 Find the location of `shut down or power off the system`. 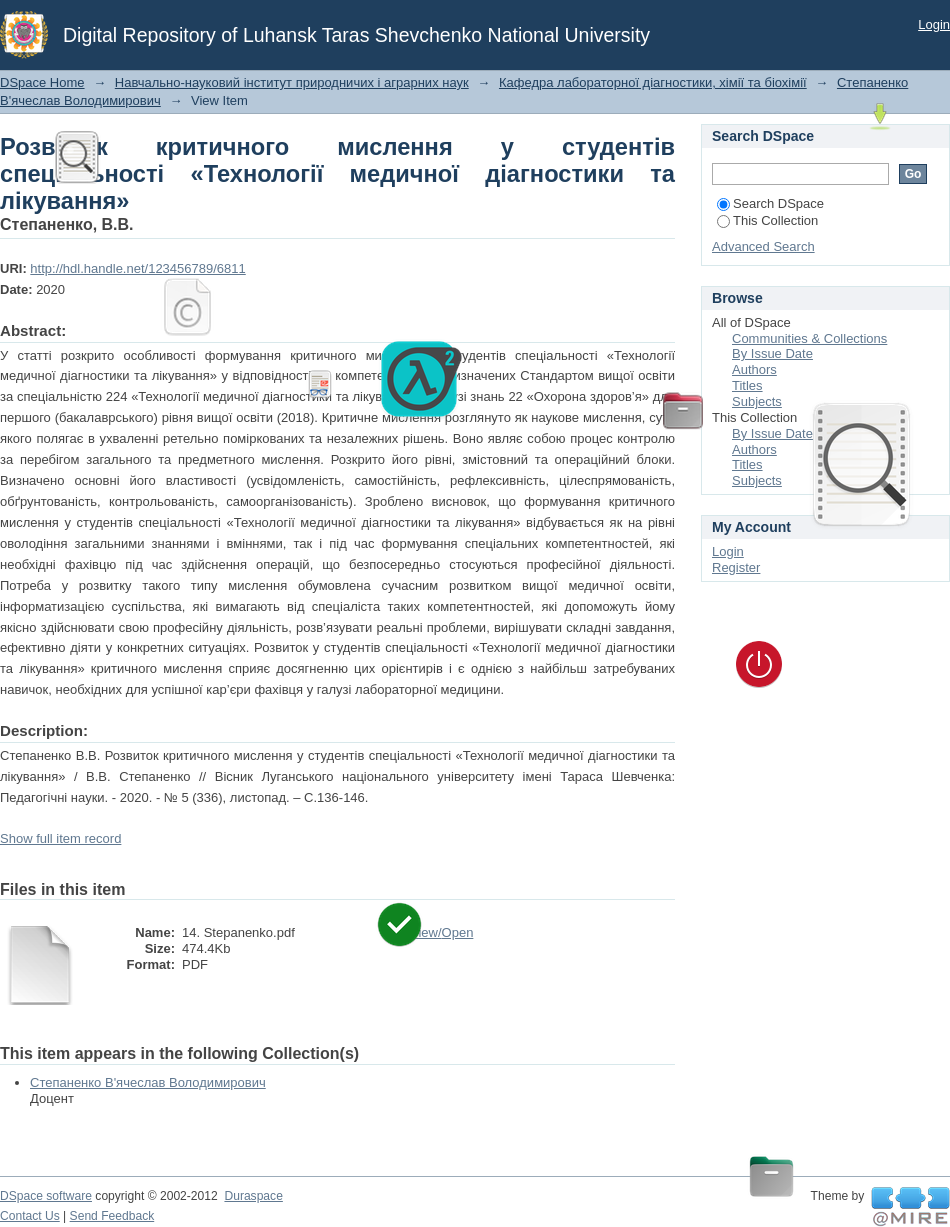

shut down or power off the system is located at coordinates (760, 665).